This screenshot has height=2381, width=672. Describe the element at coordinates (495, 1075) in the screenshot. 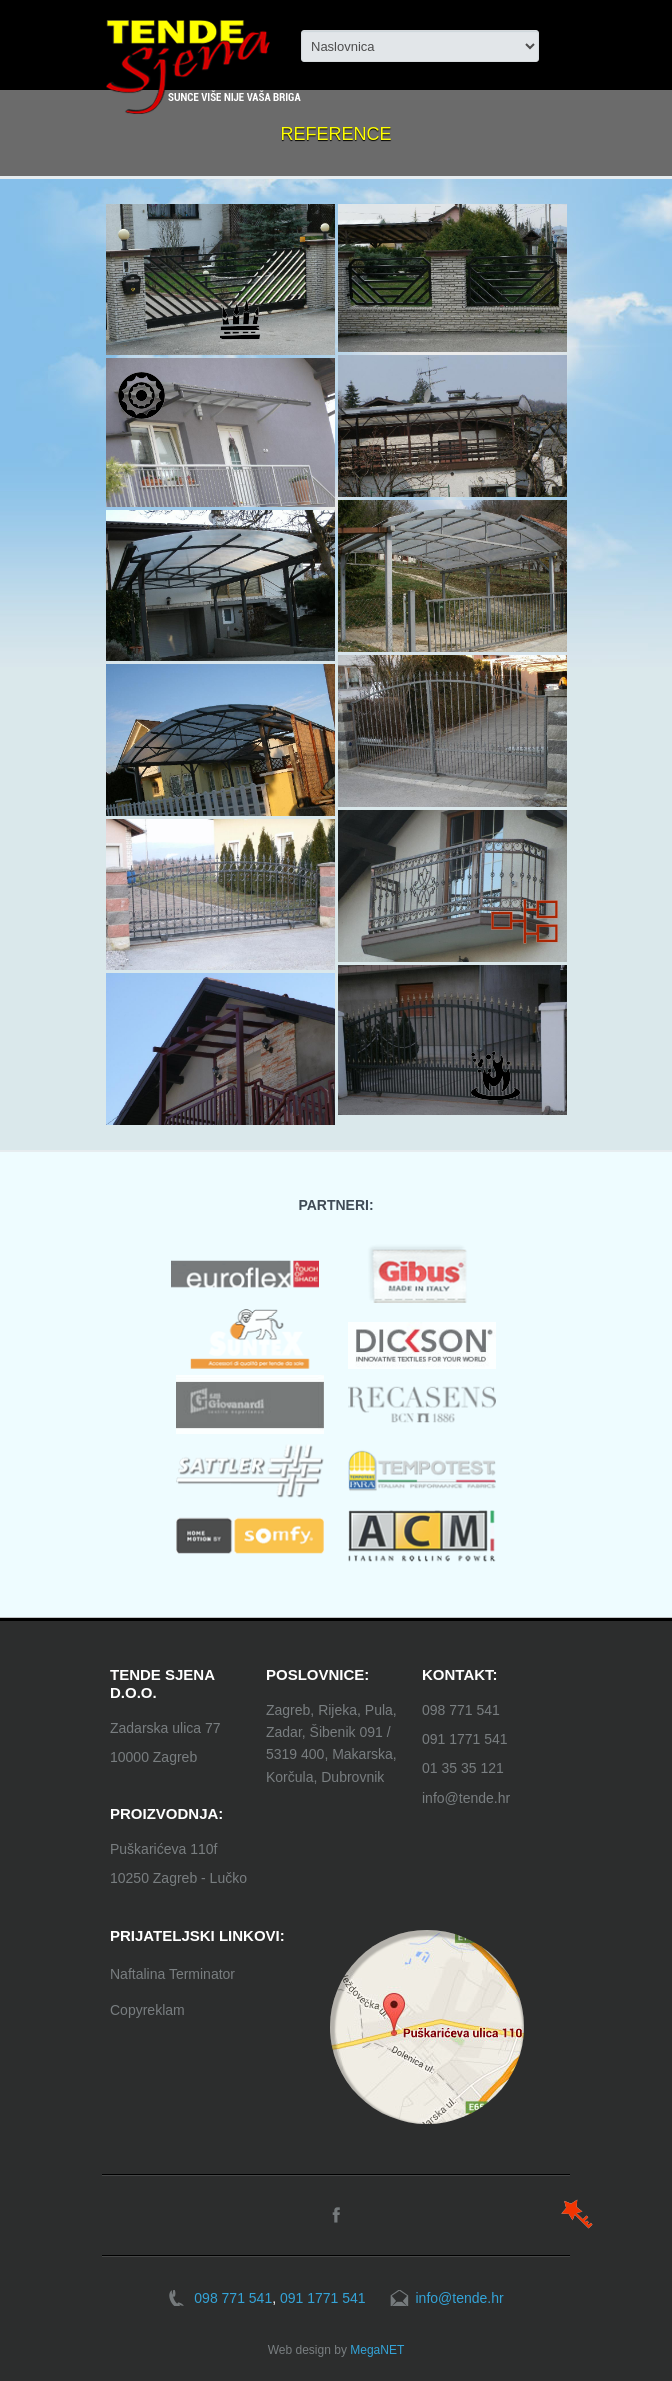

I see `indicates fire damage or burning status effect` at that location.